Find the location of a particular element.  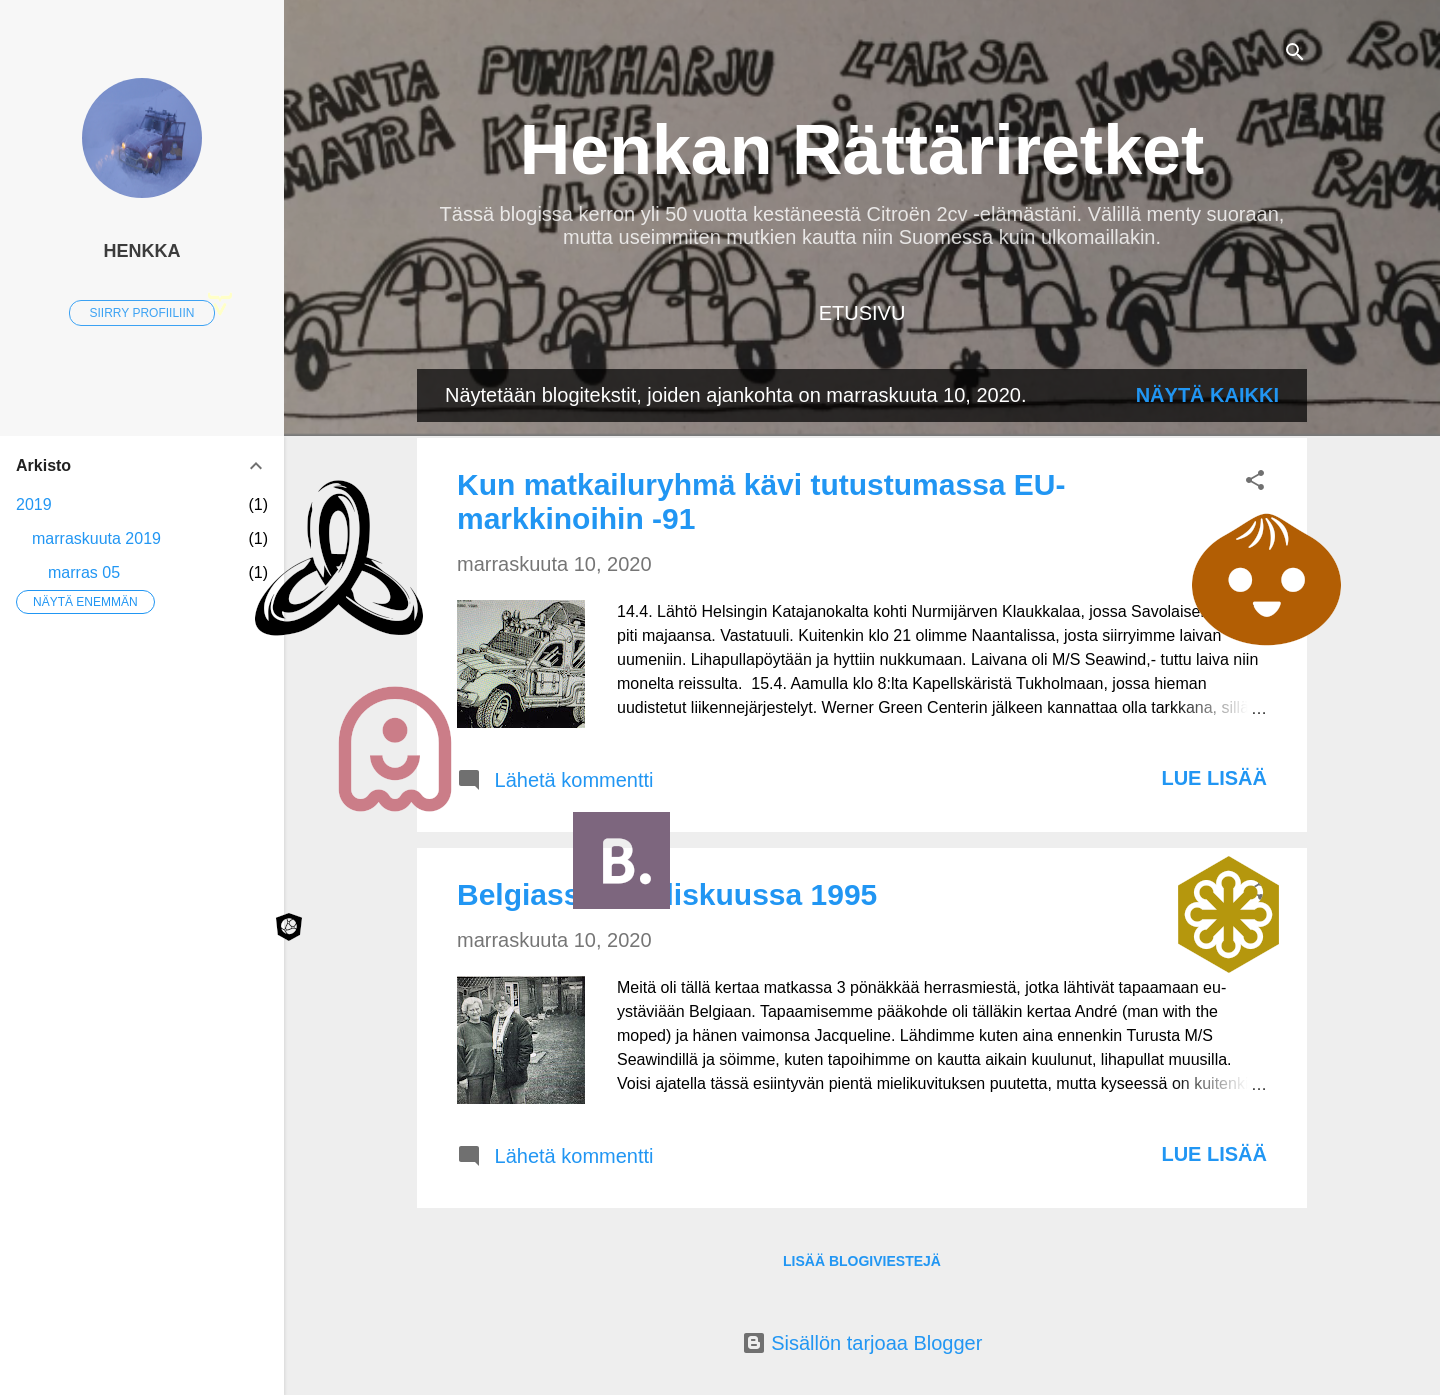

open the Booking.com app is located at coordinates (621, 860).